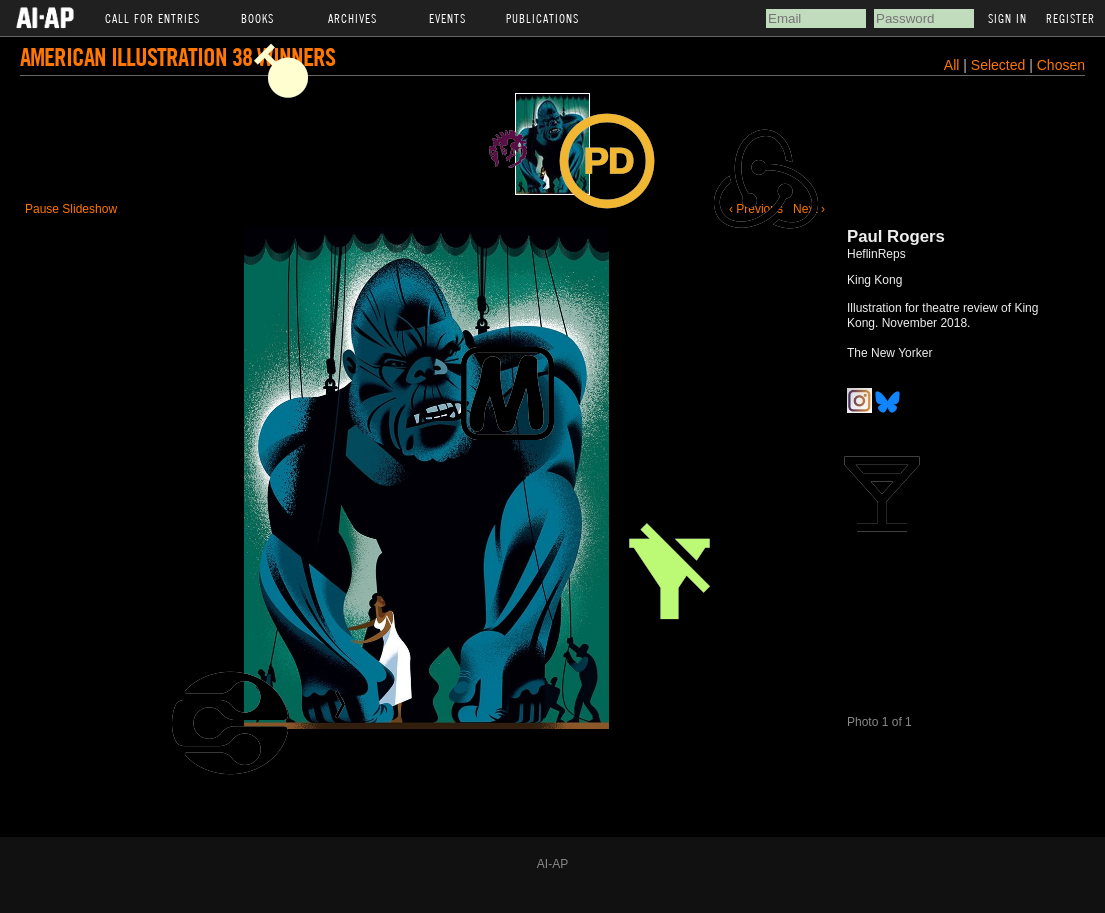 Image resolution: width=1105 pixels, height=913 pixels. I want to click on paradox interactive company logo, so click(508, 149).